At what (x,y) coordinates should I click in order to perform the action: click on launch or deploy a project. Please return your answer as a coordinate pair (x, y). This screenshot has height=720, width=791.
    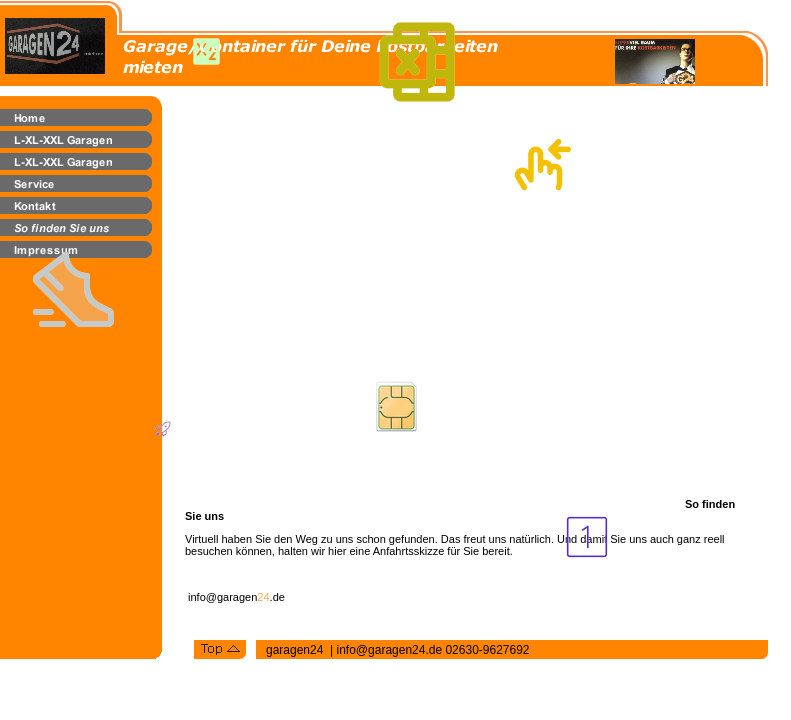
    Looking at the image, I should click on (163, 429).